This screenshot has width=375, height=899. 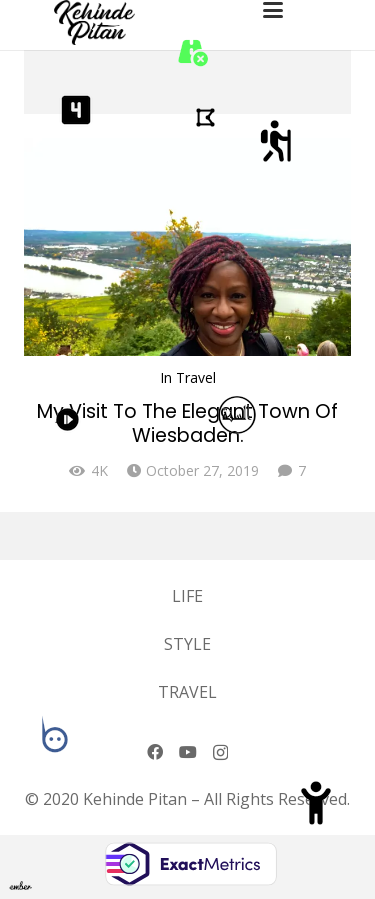 What do you see at coordinates (316, 803) in the screenshot?
I see `indicates child-friendly content or features` at bounding box center [316, 803].